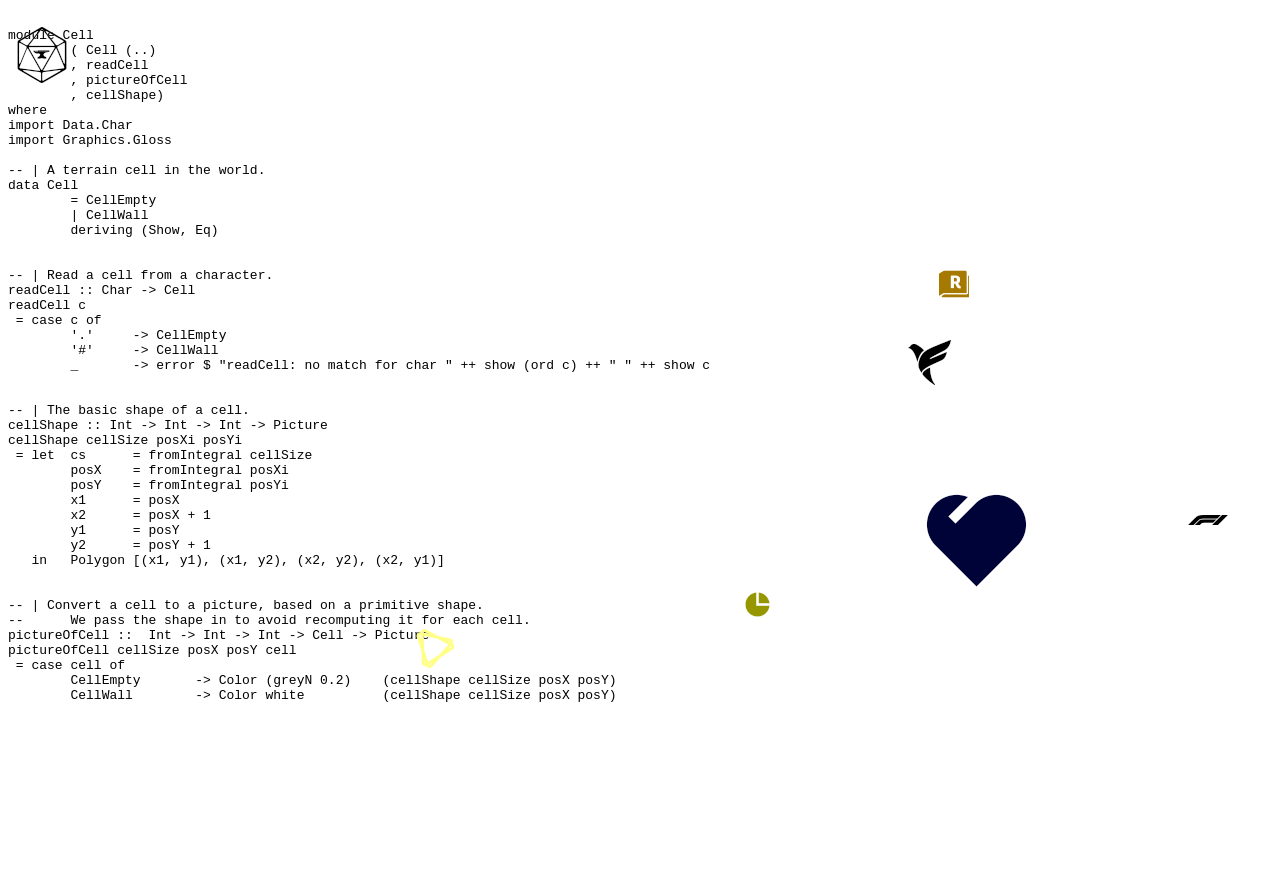 This screenshot has width=1280, height=872. I want to click on open the Formula 1 app or website, so click(1208, 520).